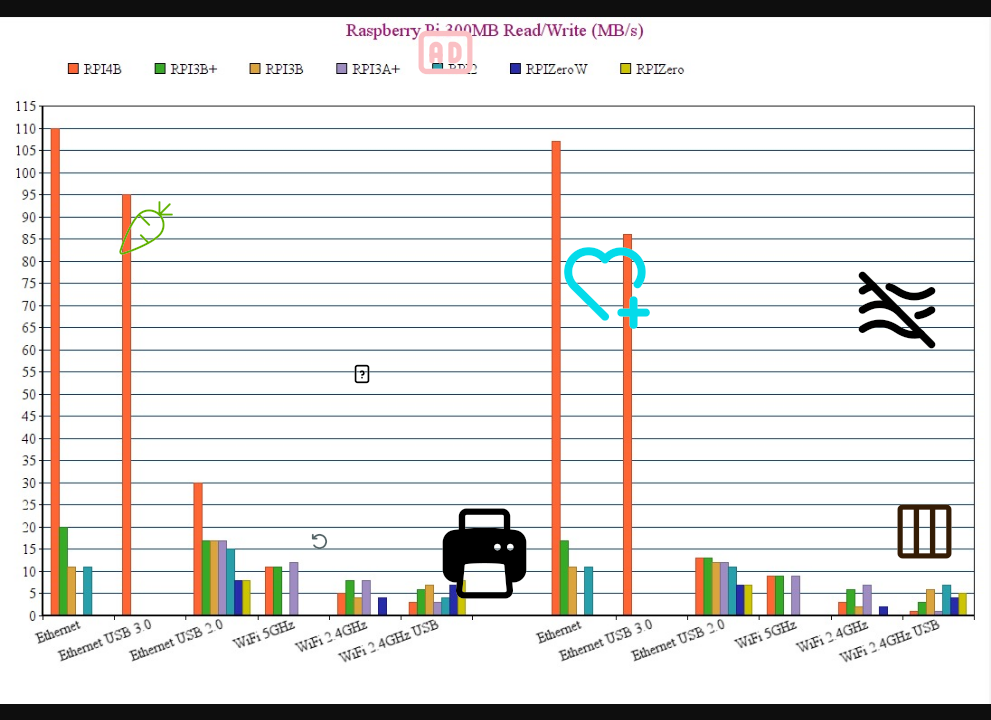 The image size is (991, 720). What do you see at coordinates (145, 229) in the screenshot?
I see `browse vegetable or produce category` at bounding box center [145, 229].